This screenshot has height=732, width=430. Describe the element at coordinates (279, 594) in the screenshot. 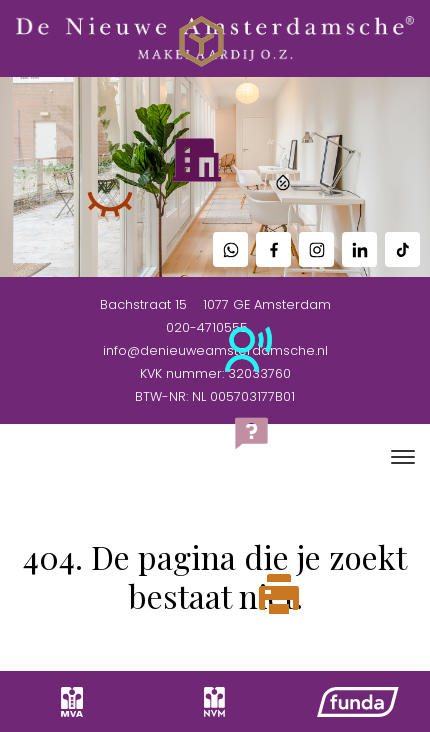

I see `print the current document` at that location.